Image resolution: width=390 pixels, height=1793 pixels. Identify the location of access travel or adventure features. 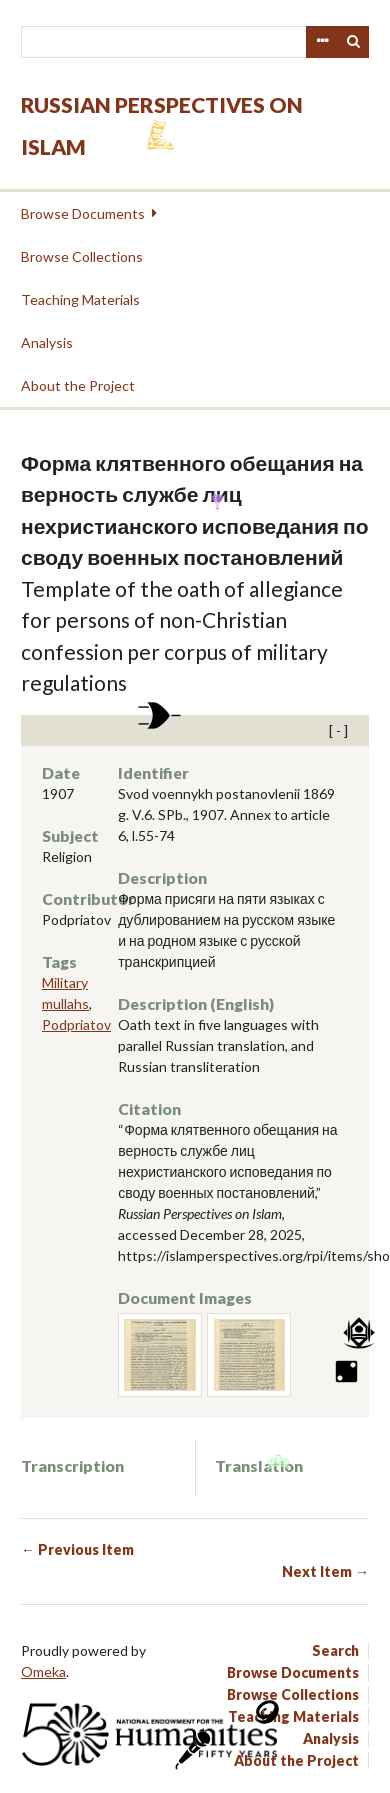
(217, 501).